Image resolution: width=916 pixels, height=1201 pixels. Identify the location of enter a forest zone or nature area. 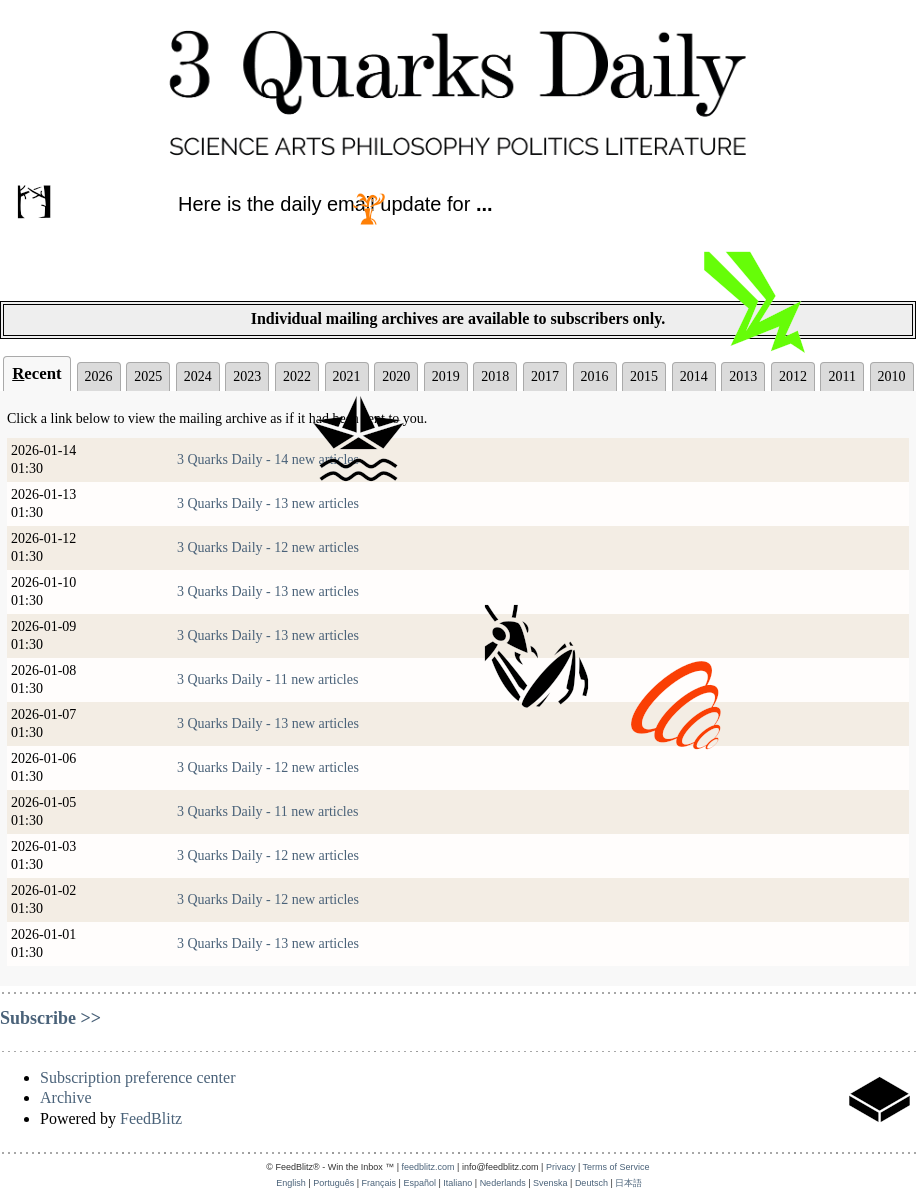
(34, 202).